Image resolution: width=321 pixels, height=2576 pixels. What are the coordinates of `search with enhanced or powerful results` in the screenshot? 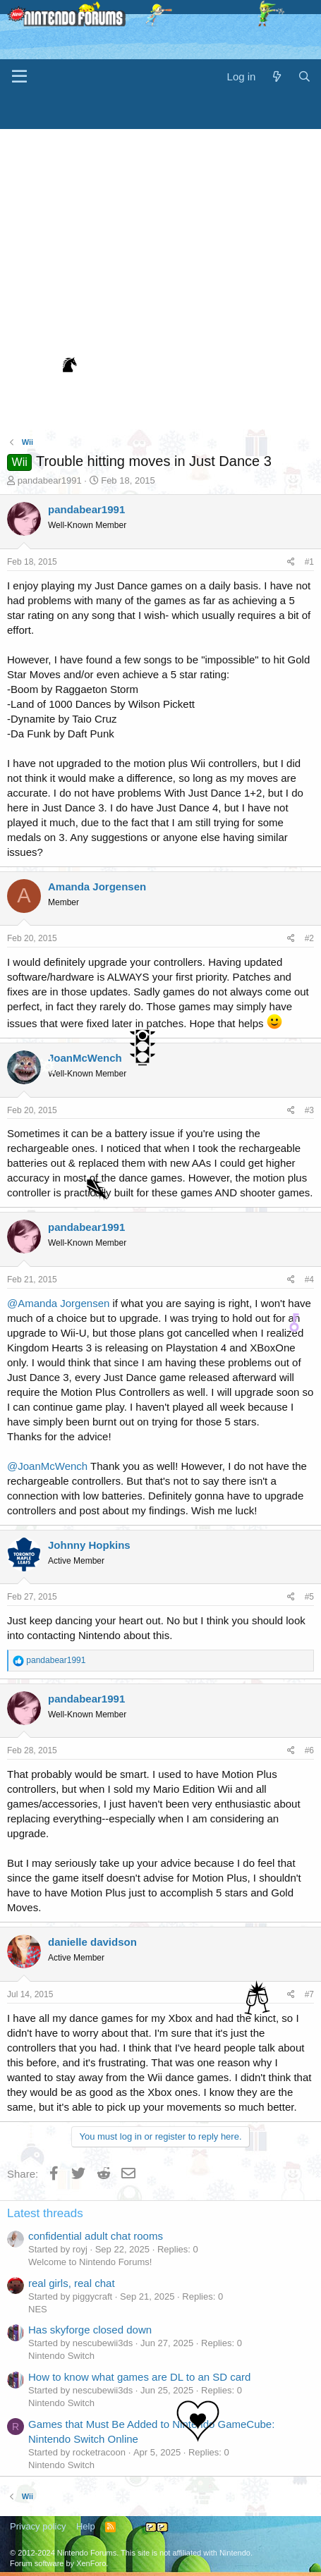 It's located at (47, 1066).